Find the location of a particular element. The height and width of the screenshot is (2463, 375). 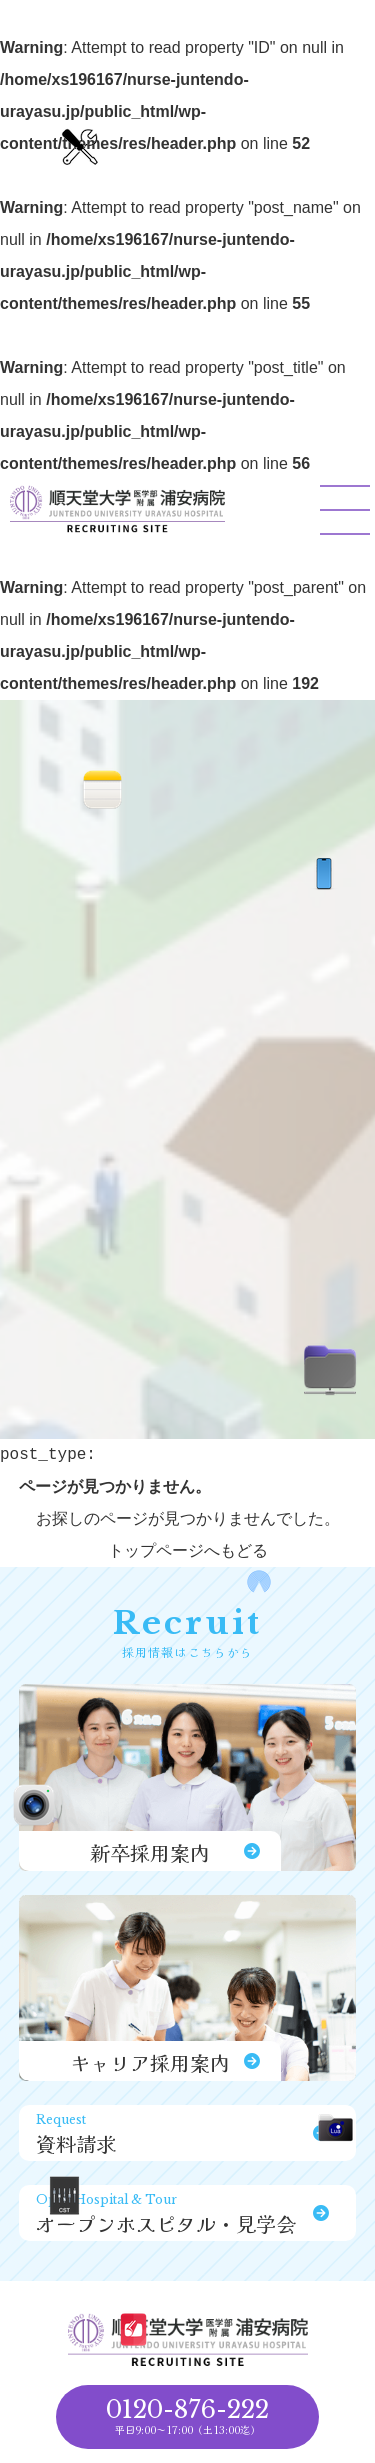

access files stored on a remote server or network location is located at coordinates (330, 1369).